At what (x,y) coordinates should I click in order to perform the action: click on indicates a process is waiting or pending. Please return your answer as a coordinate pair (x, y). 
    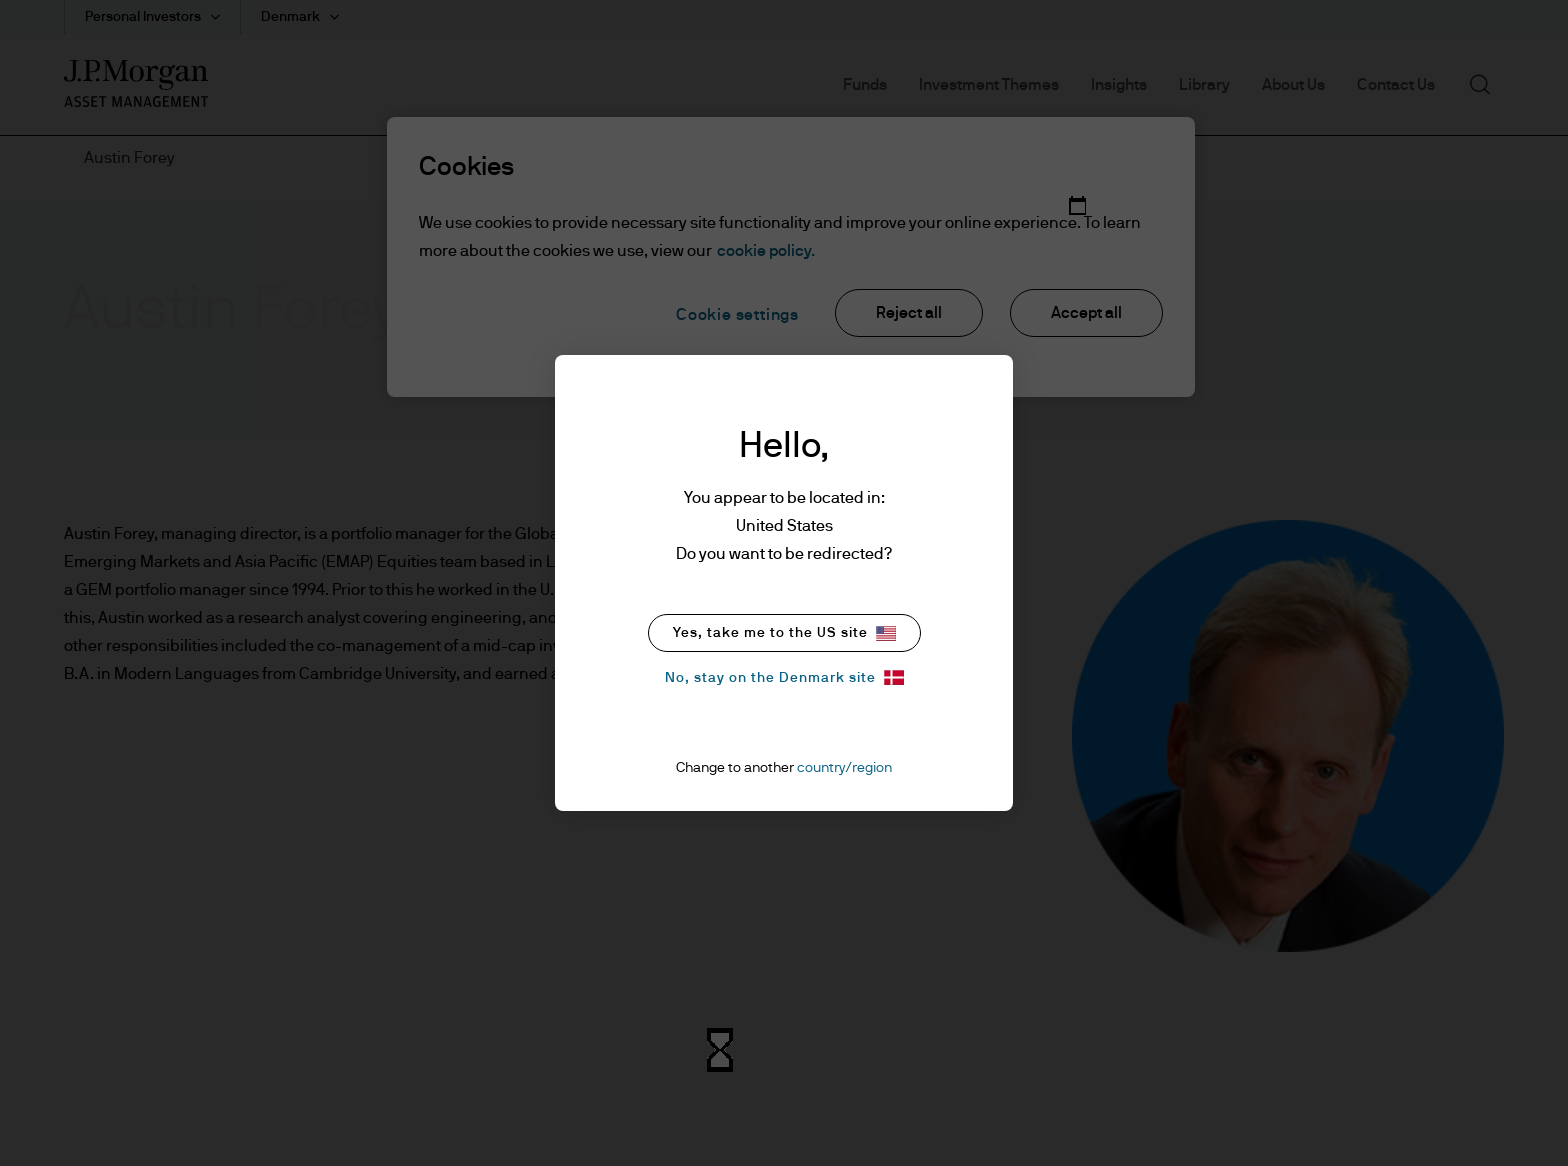
    Looking at the image, I should click on (720, 1050).